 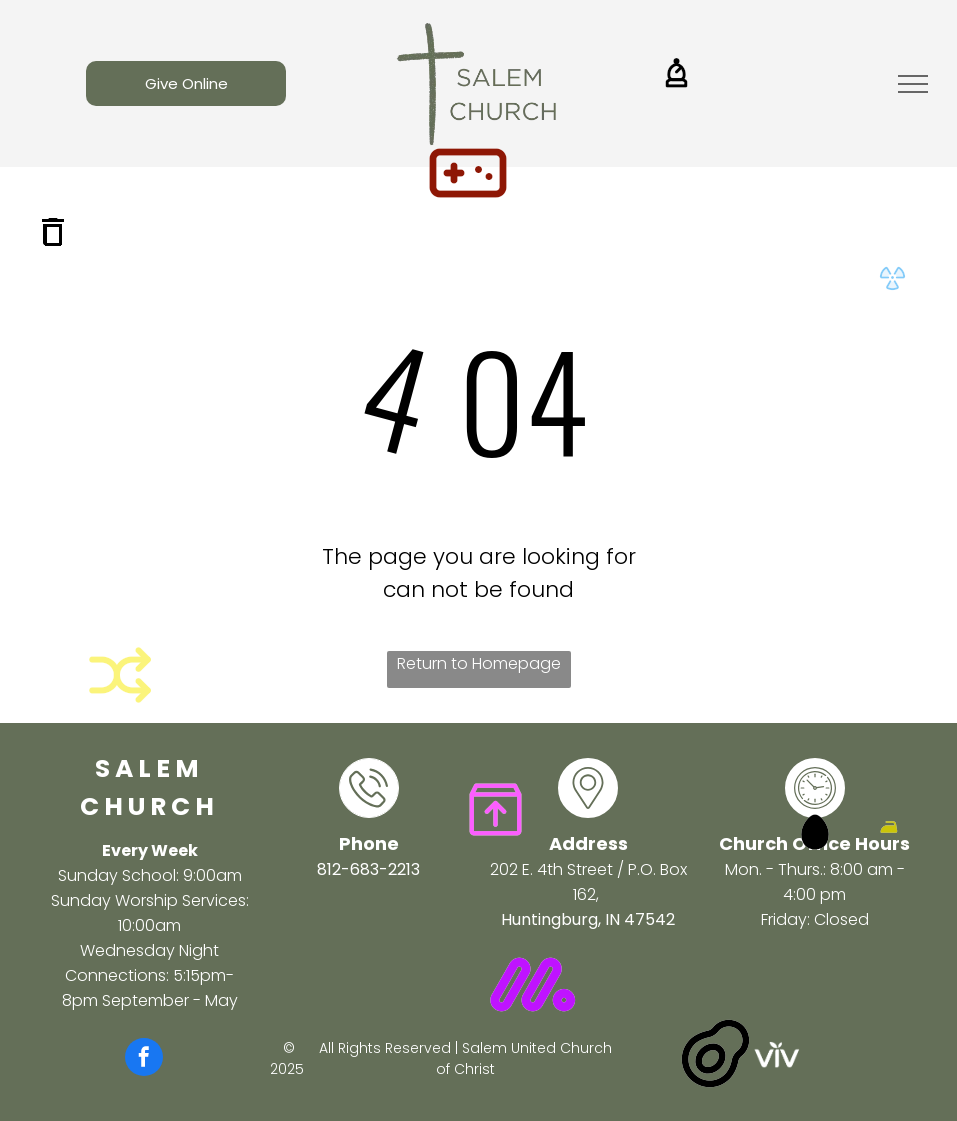 I want to click on ironing or garment care instructions, so click(x=889, y=827).